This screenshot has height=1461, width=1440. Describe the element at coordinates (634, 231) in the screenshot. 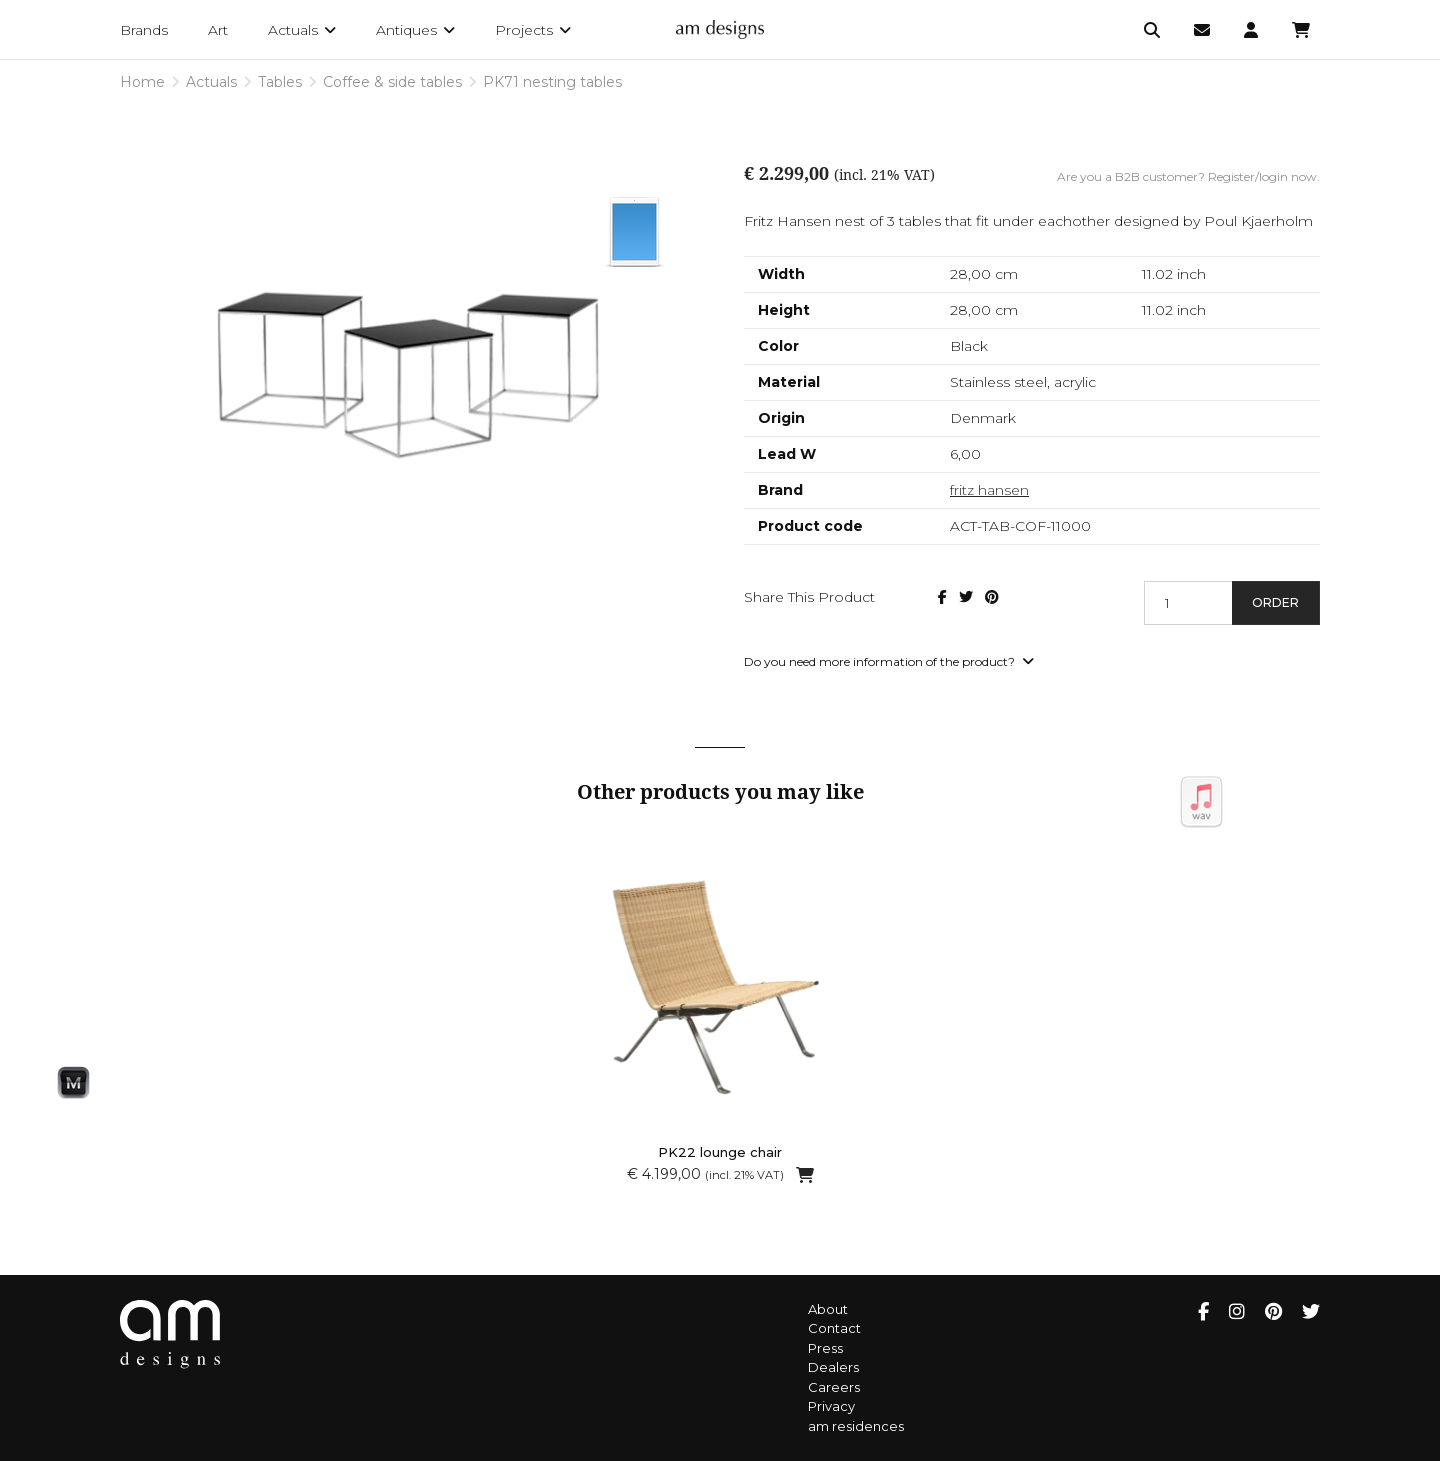

I see `indicates a connected iPad Air device` at that location.